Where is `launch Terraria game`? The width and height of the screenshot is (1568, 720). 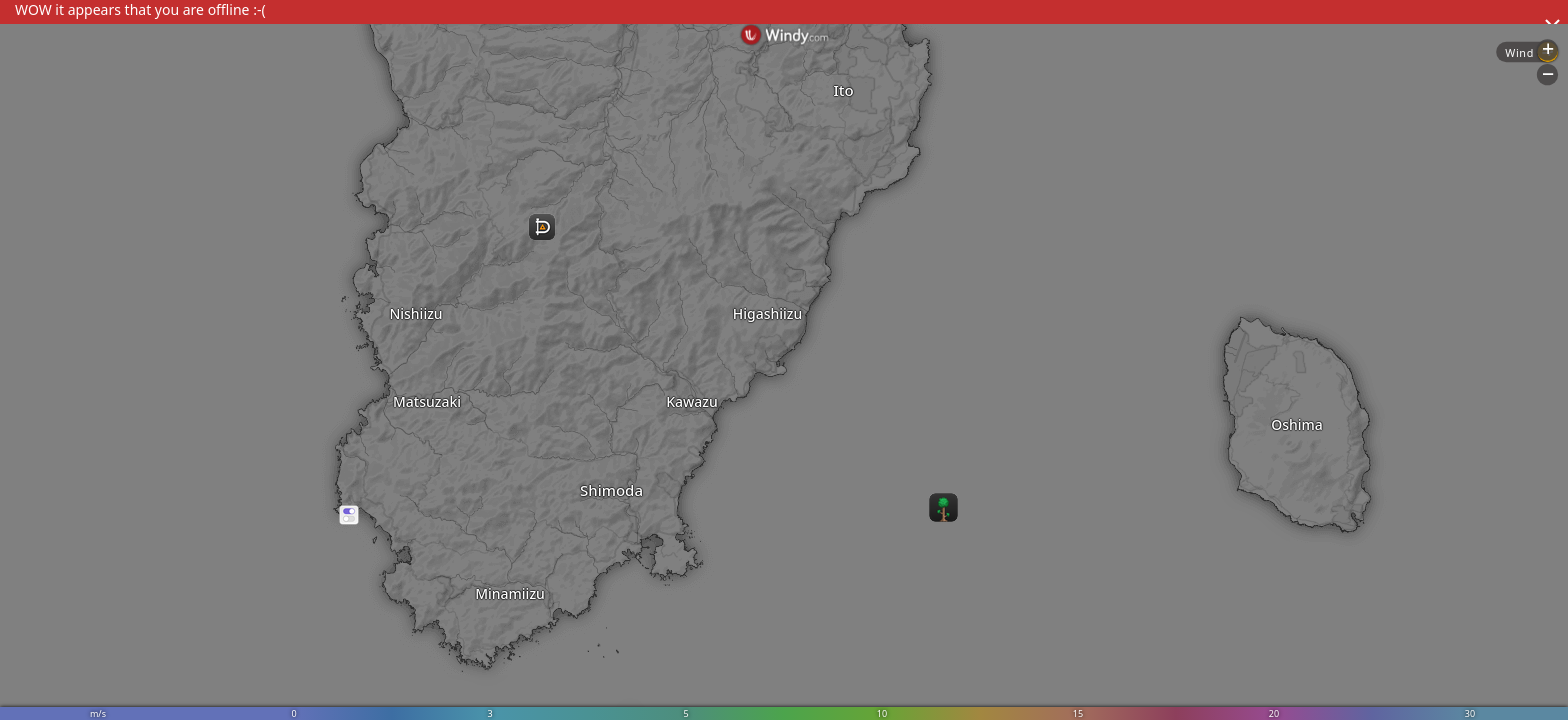
launch Terraria game is located at coordinates (943, 507).